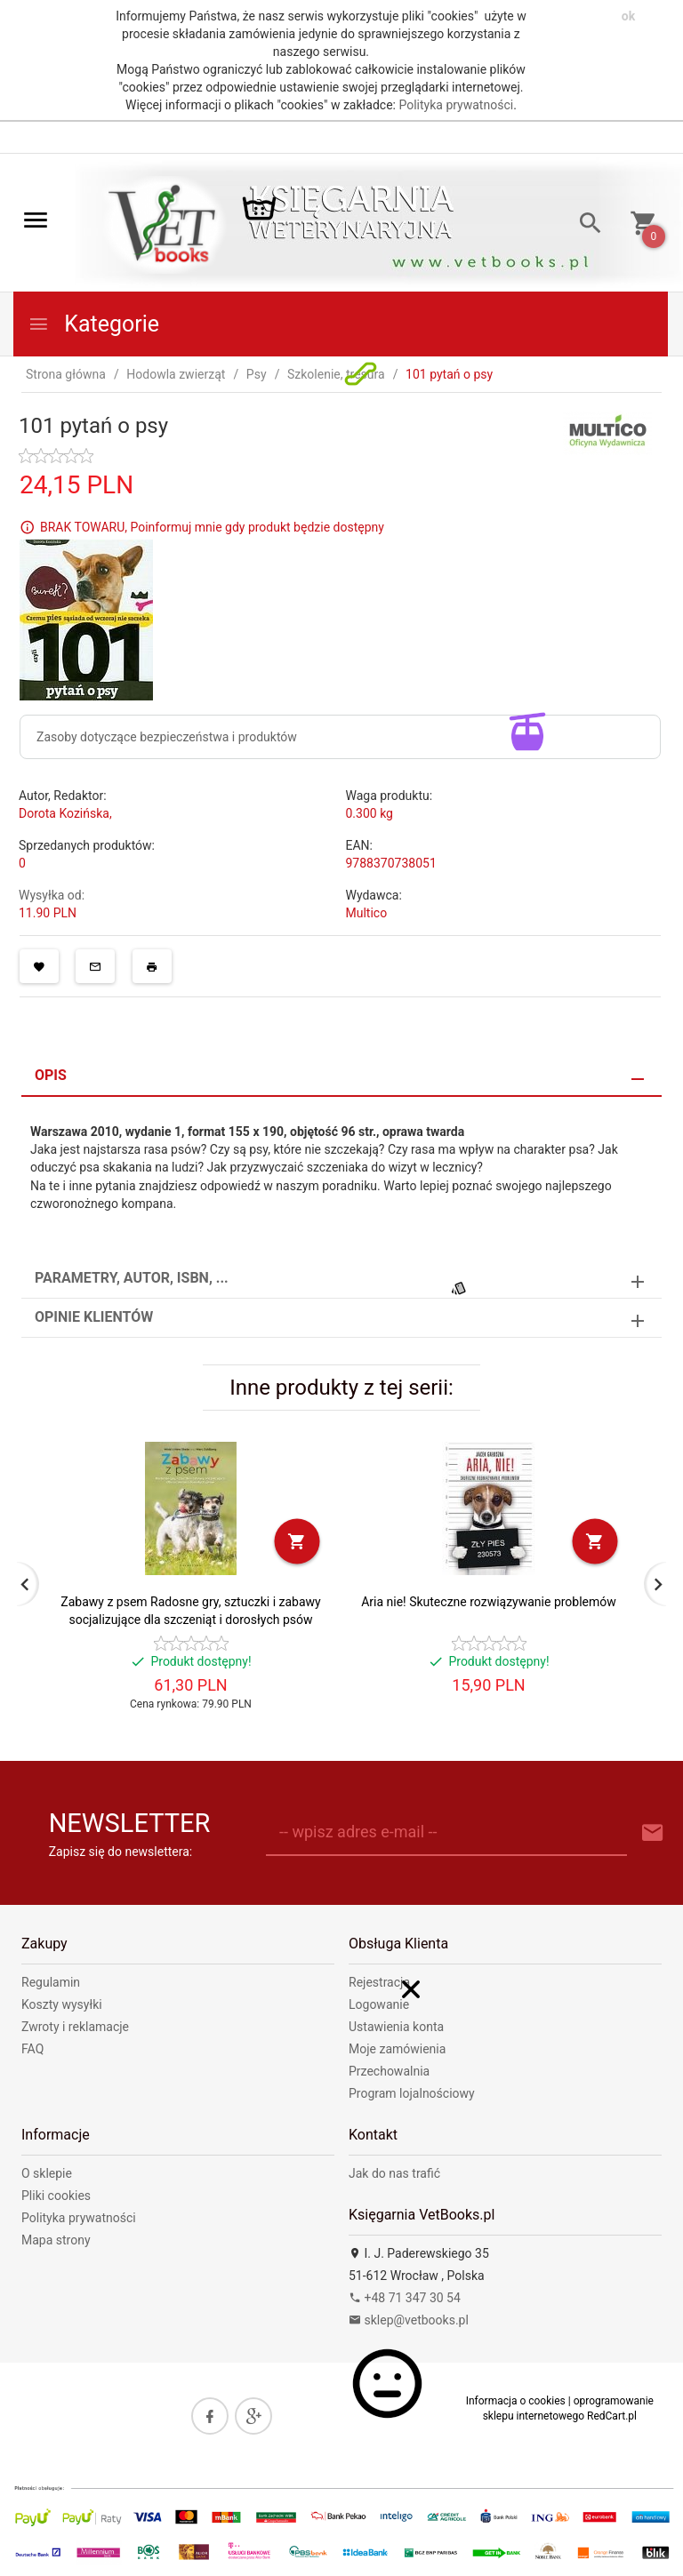  What do you see at coordinates (411, 1989) in the screenshot?
I see `close or dismiss a dialog` at bounding box center [411, 1989].